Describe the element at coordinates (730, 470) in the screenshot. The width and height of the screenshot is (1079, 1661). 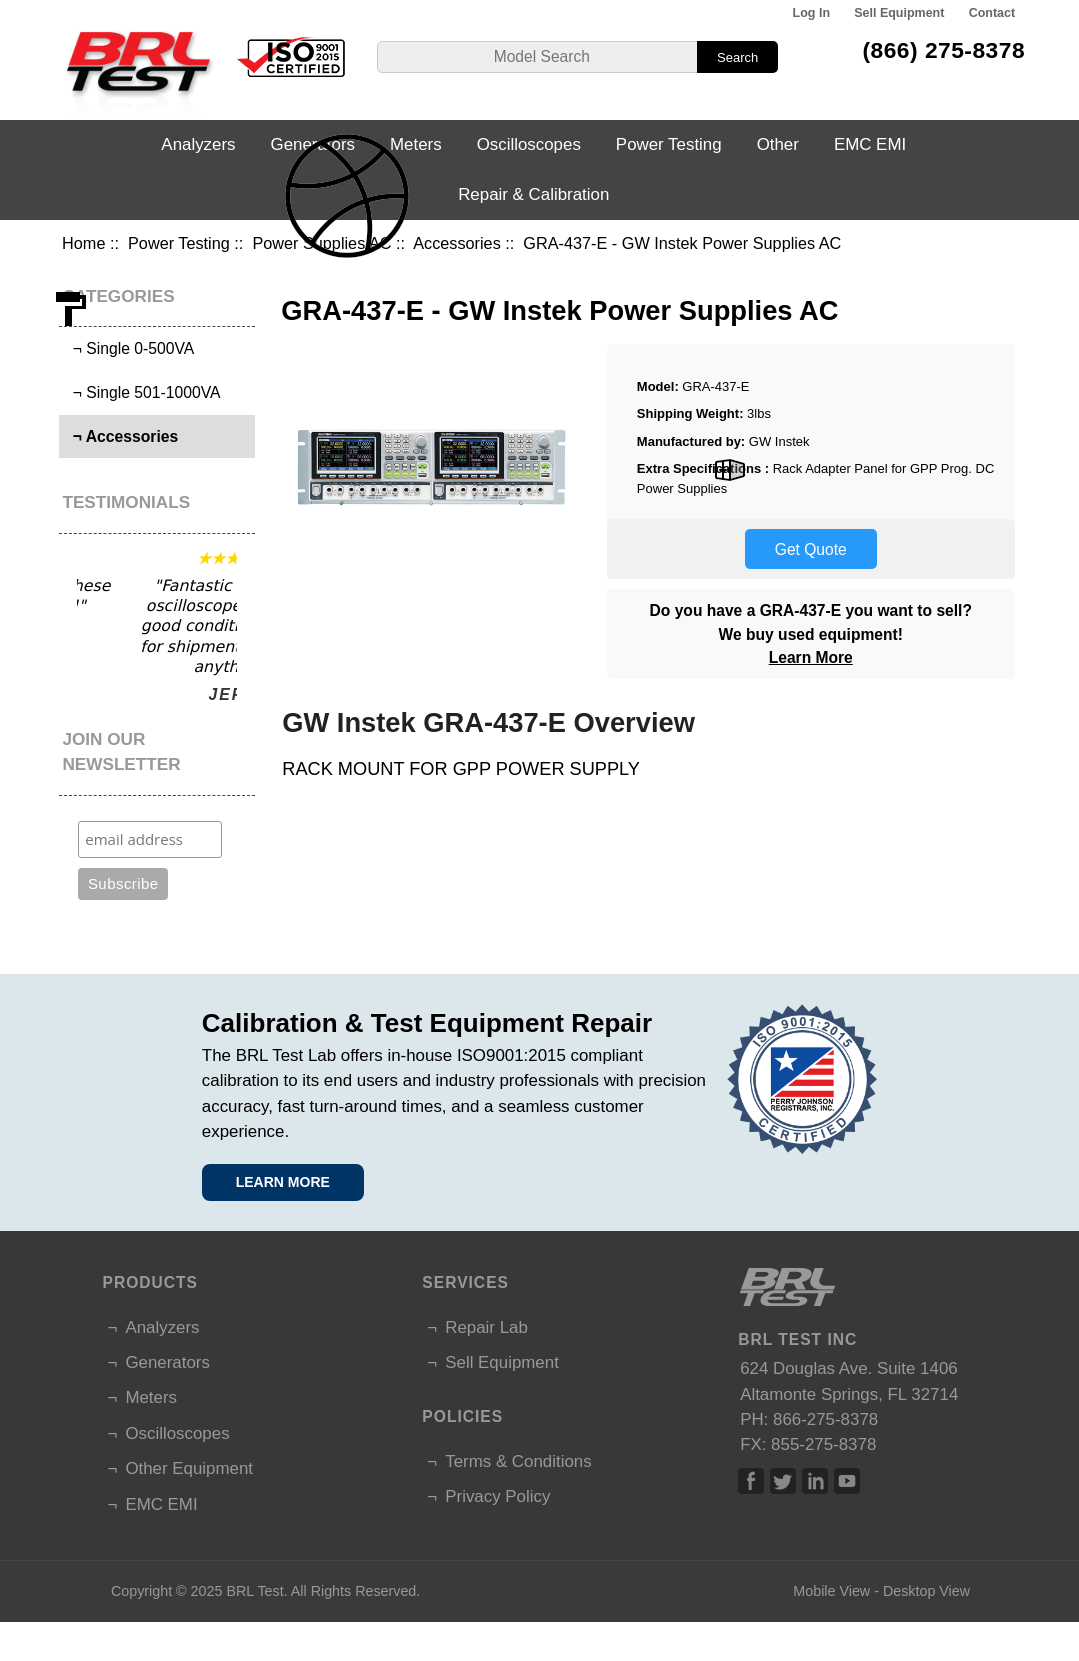
I see `view shipping or freight details` at that location.